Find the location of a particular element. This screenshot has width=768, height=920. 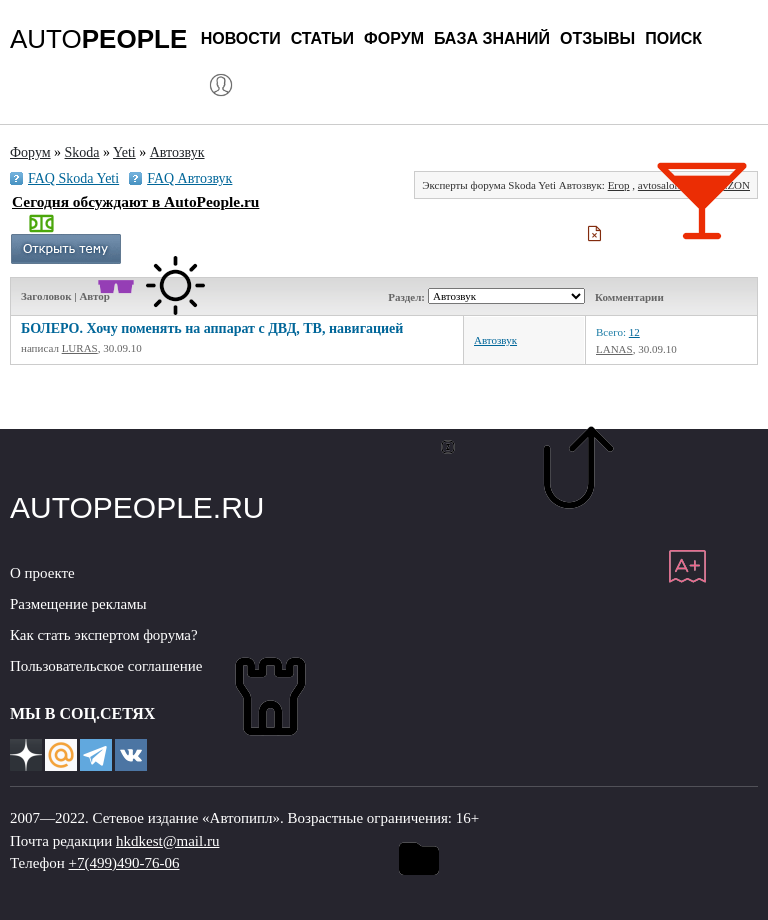

access castle or fortress-themed game is located at coordinates (270, 696).